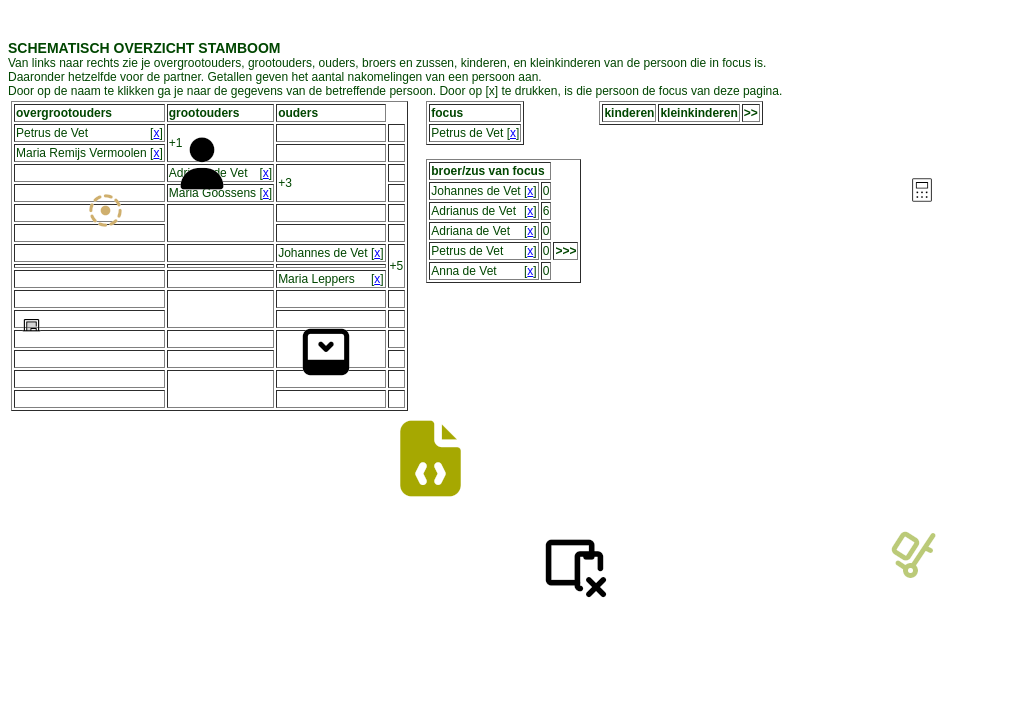  What do you see at coordinates (574, 565) in the screenshot?
I see `disconnect or remove a device` at bounding box center [574, 565].